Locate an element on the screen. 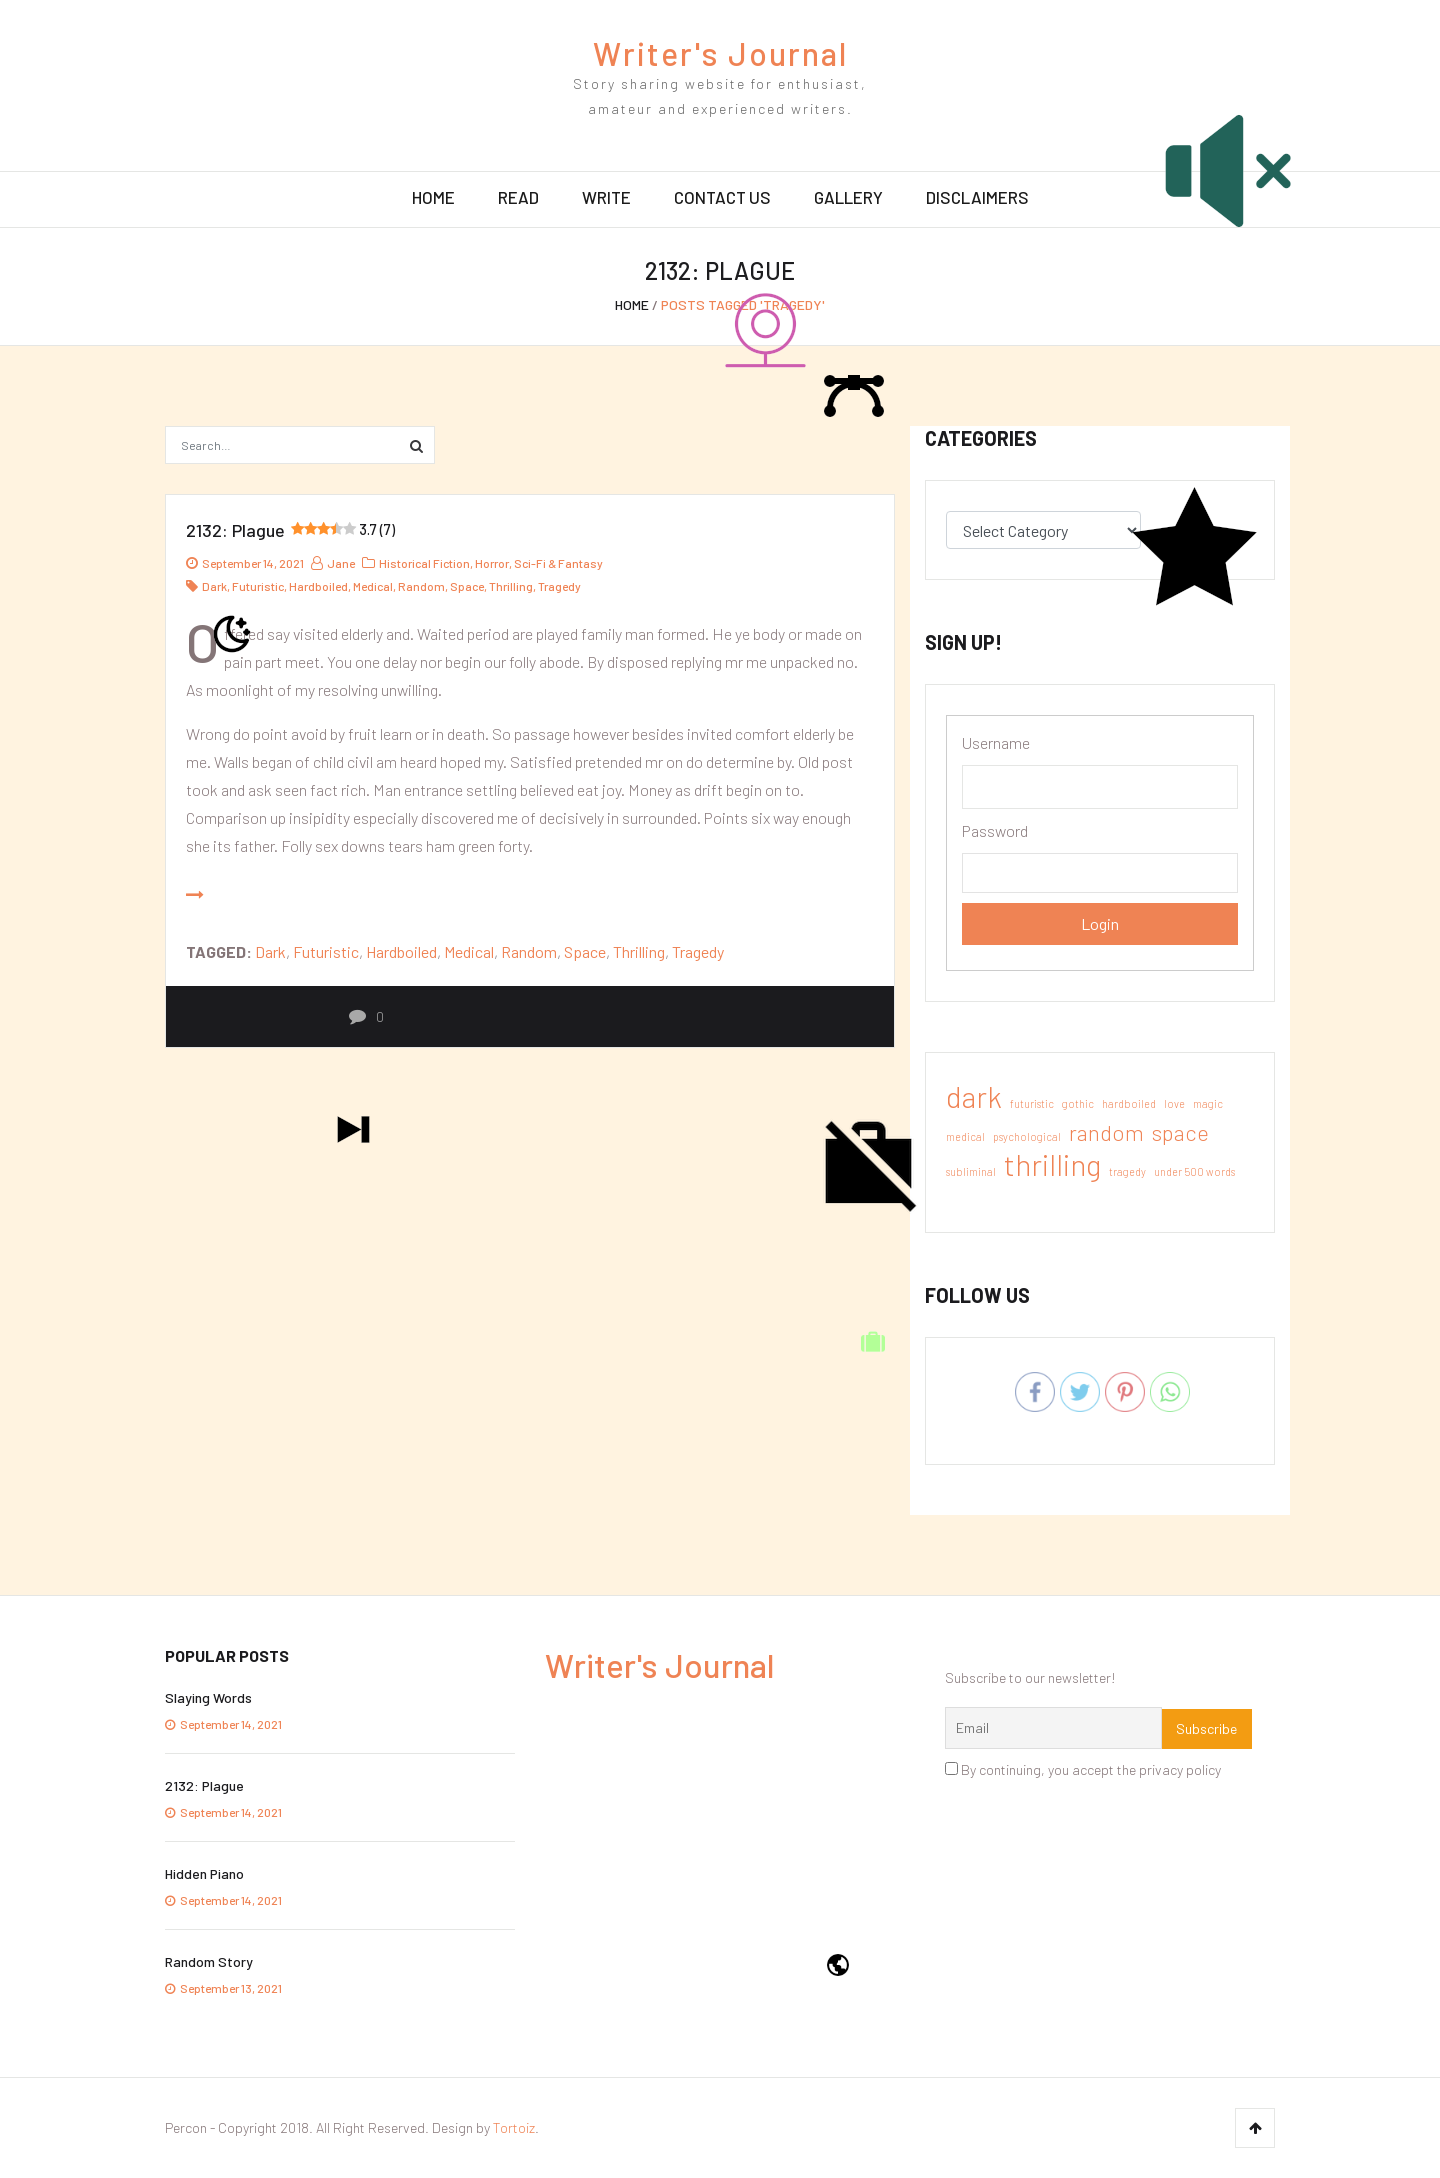 This screenshot has width=1440, height=2178. switch to global or worldwide view is located at coordinates (838, 1965).